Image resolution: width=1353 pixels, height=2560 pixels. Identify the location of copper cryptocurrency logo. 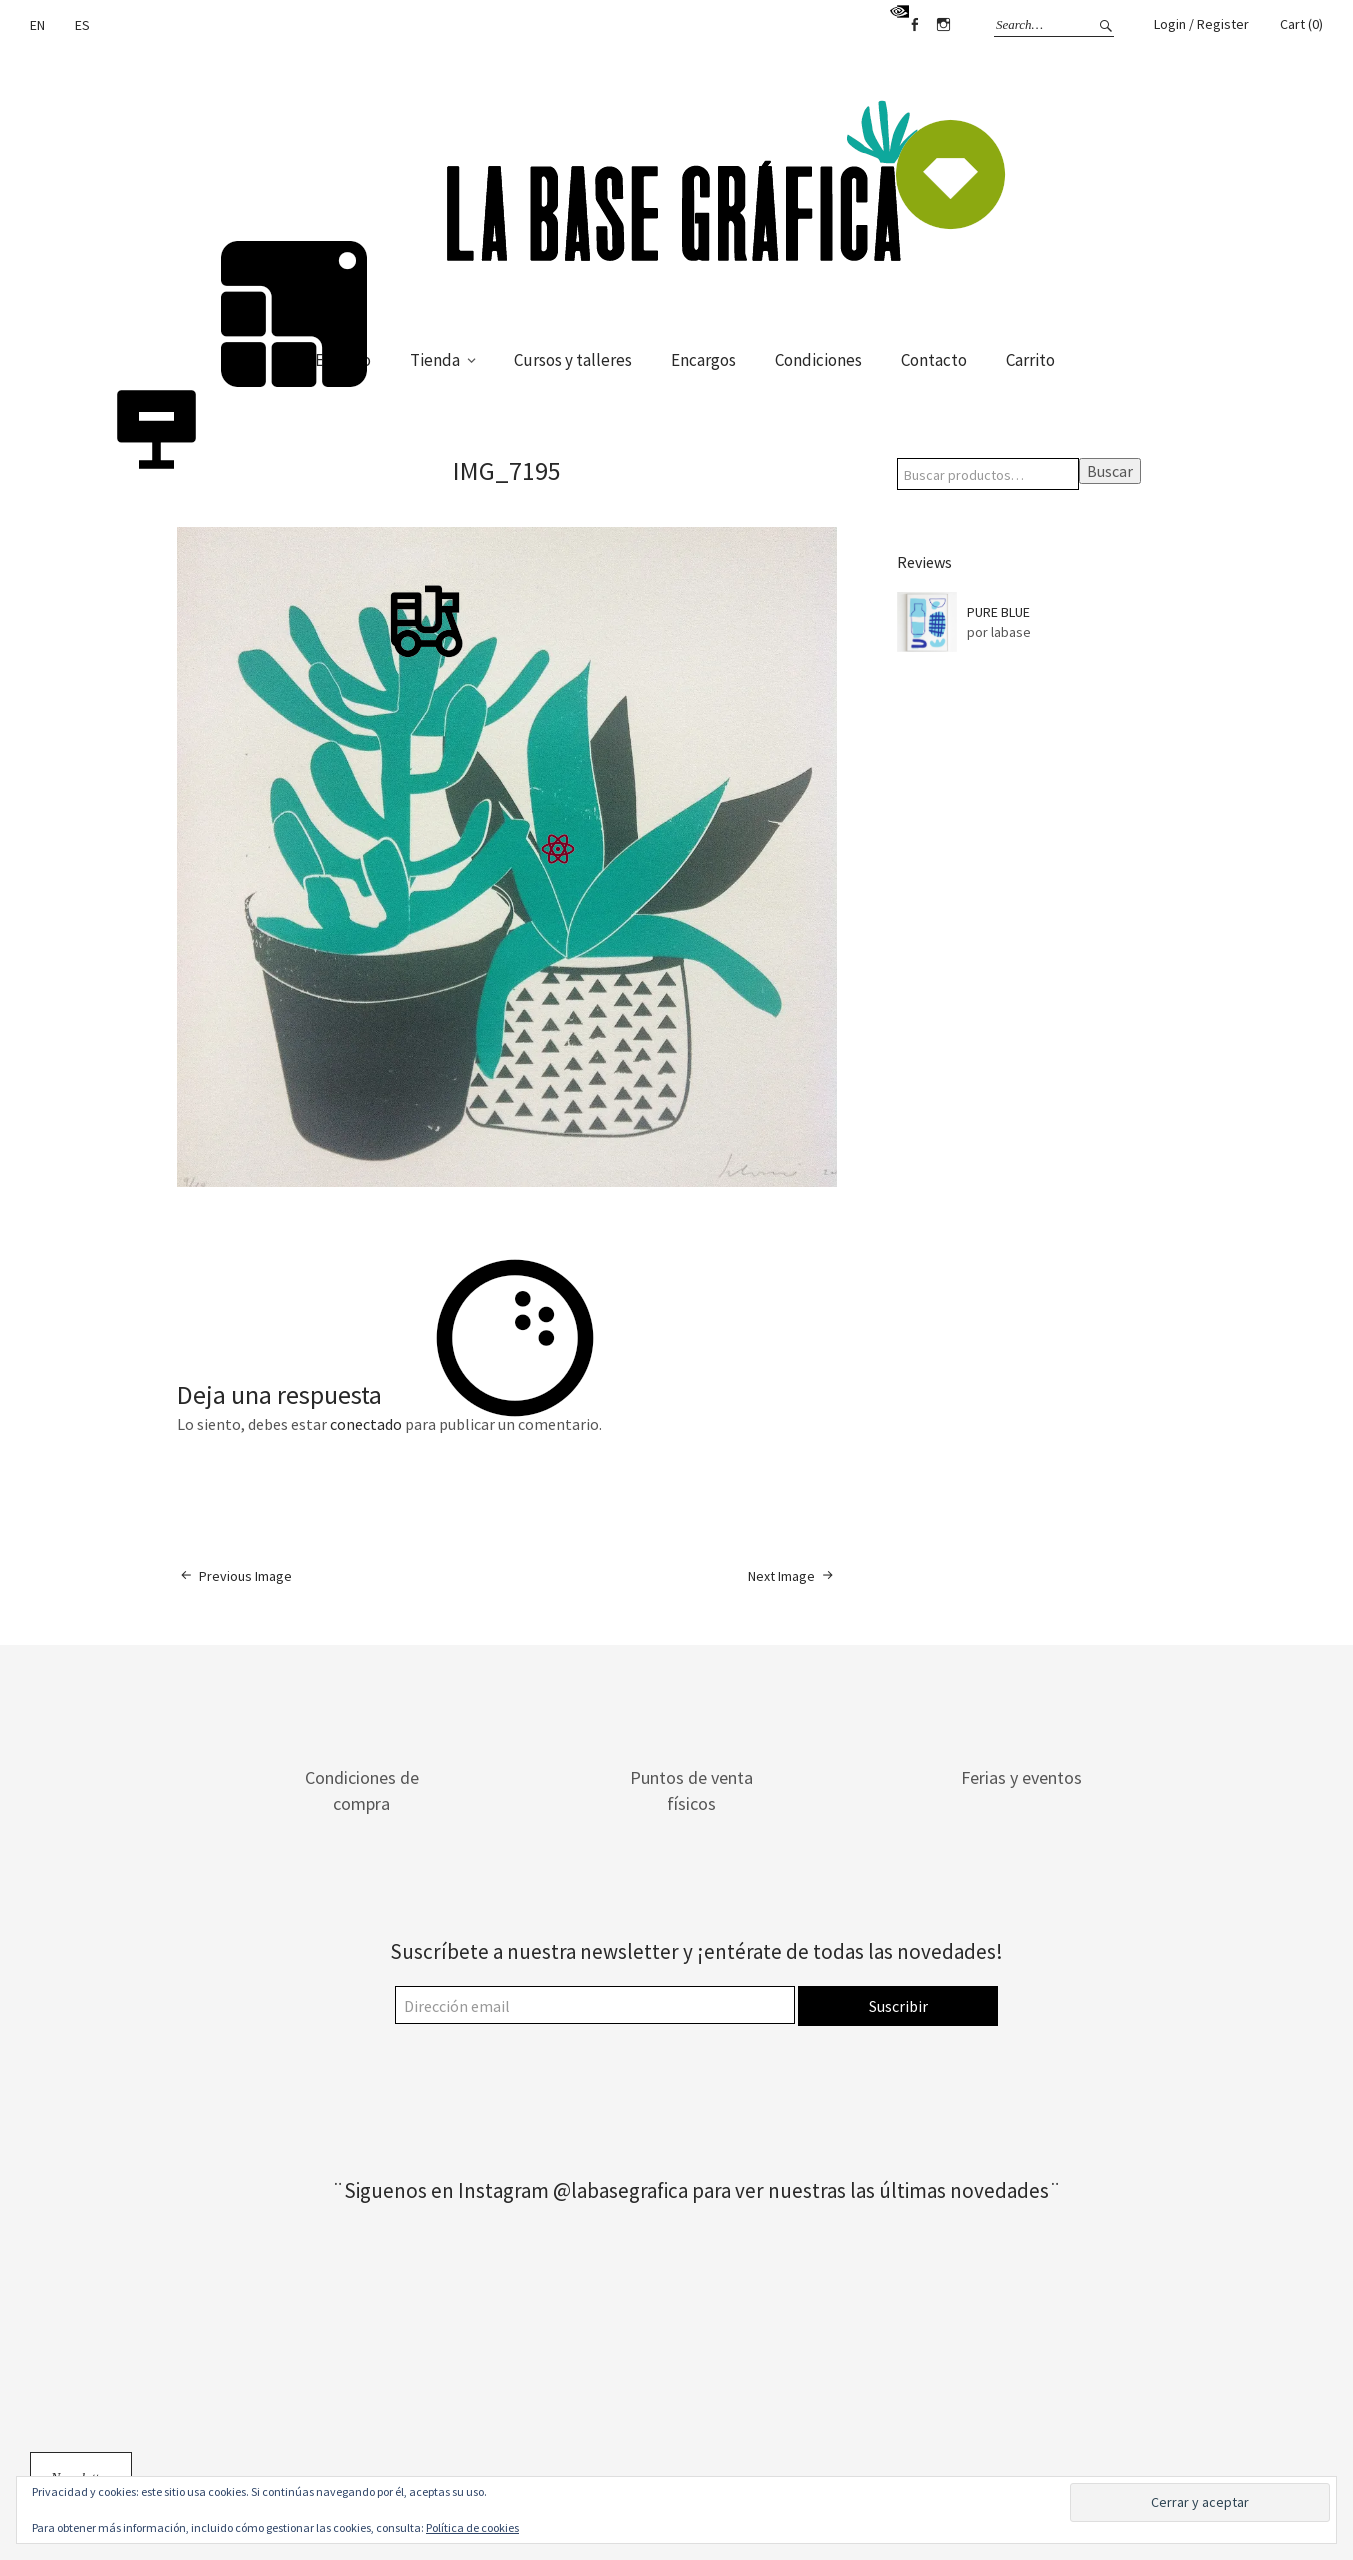
(950, 174).